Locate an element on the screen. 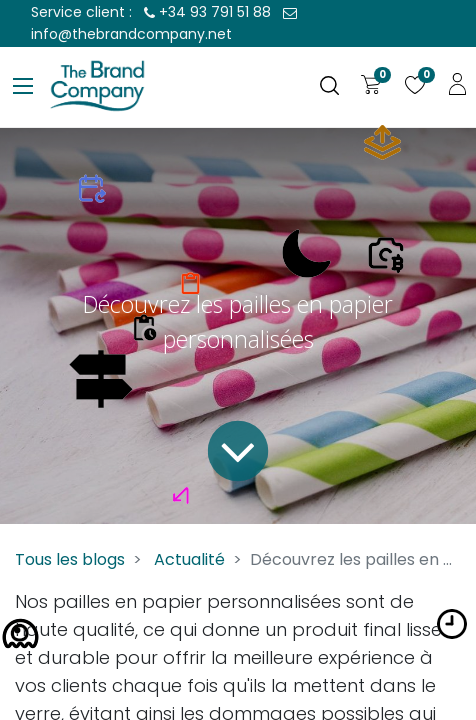 This screenshot has height=720, width=476. view pending tasks or actions is located at coordinates (144, 328).